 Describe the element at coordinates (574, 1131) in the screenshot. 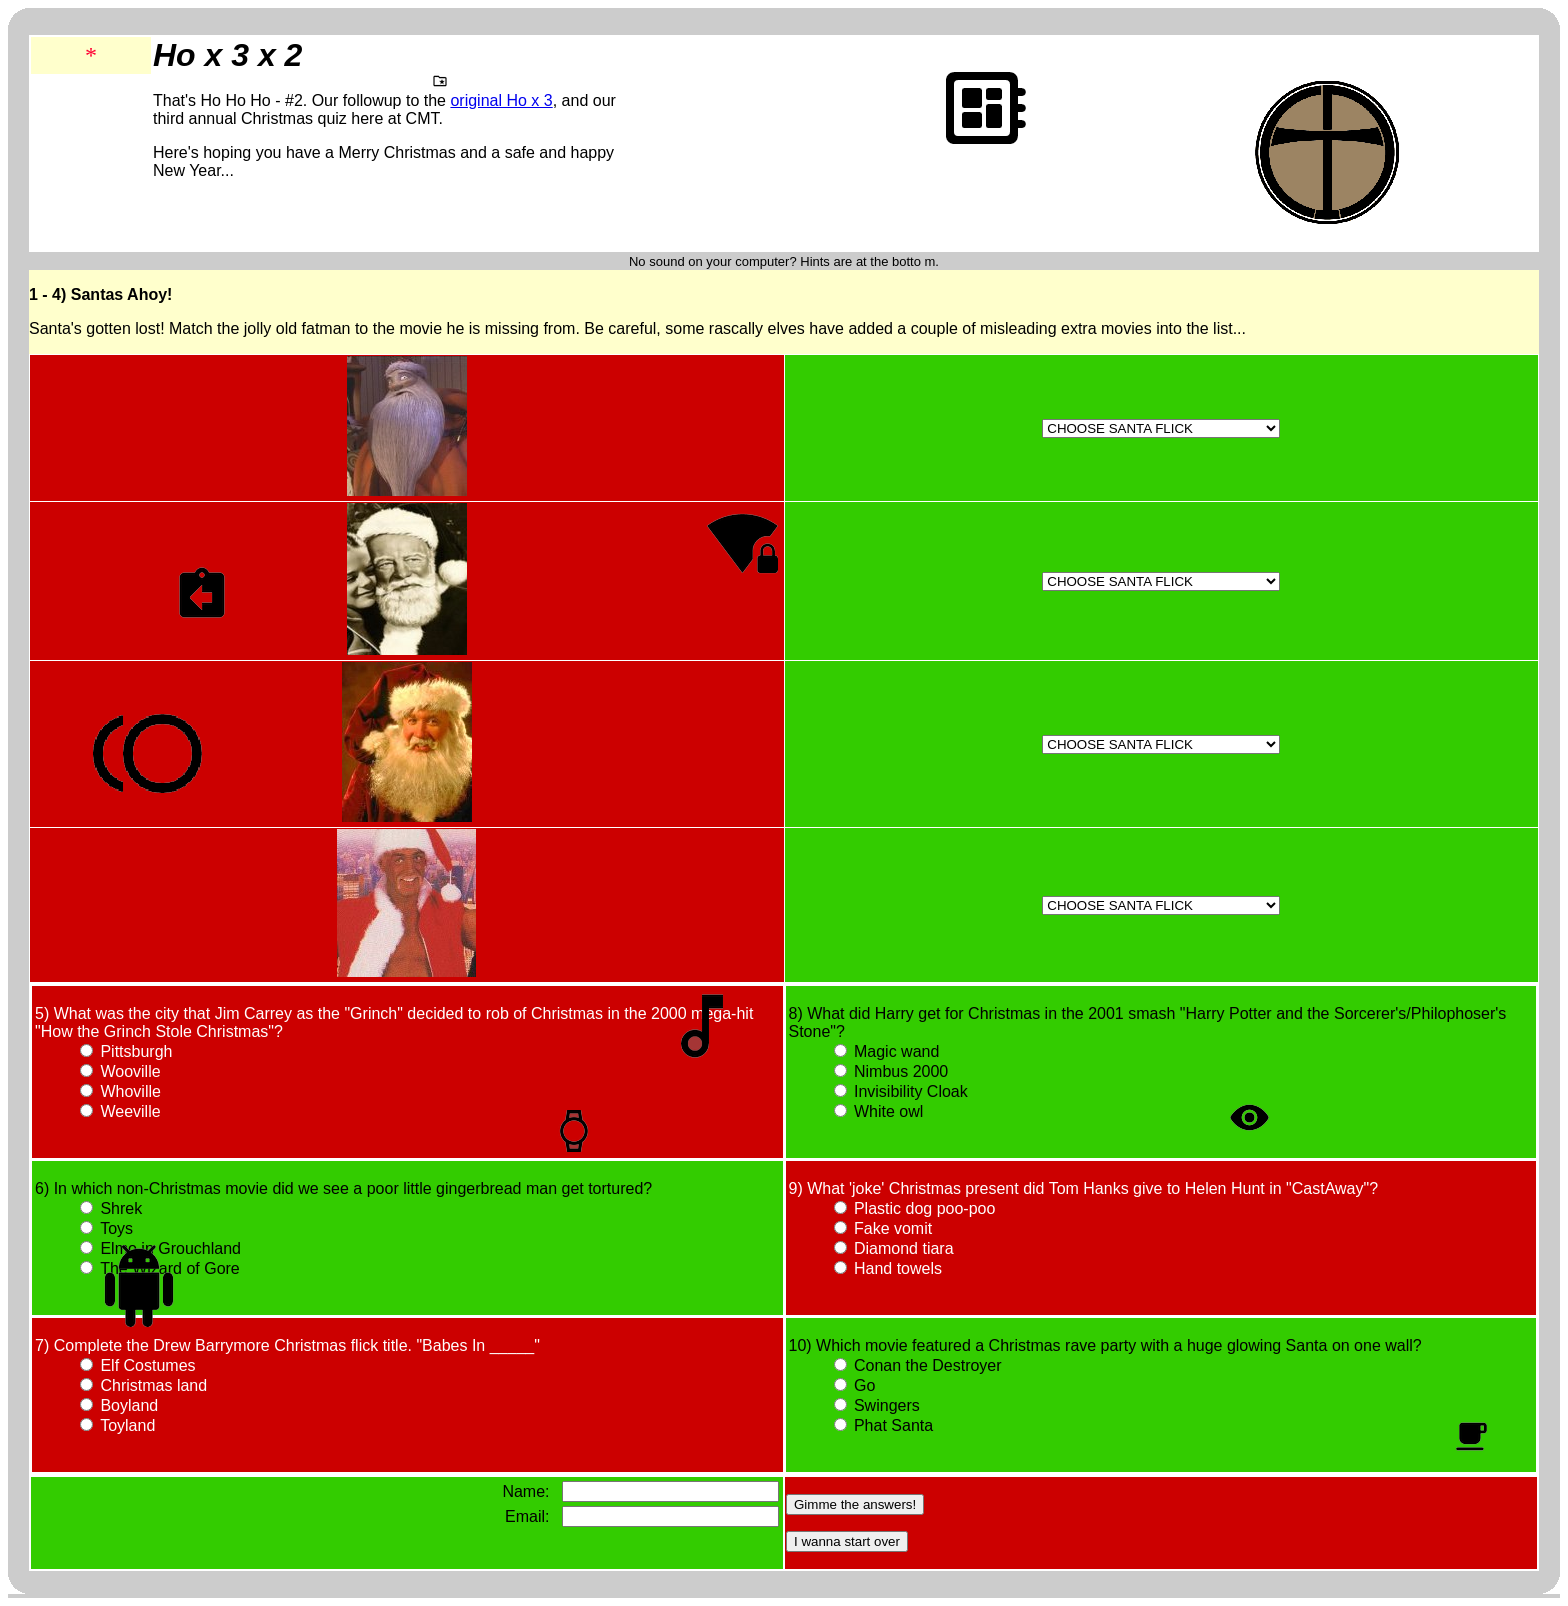

I see `access smartwatch settings or companion app` at that location.